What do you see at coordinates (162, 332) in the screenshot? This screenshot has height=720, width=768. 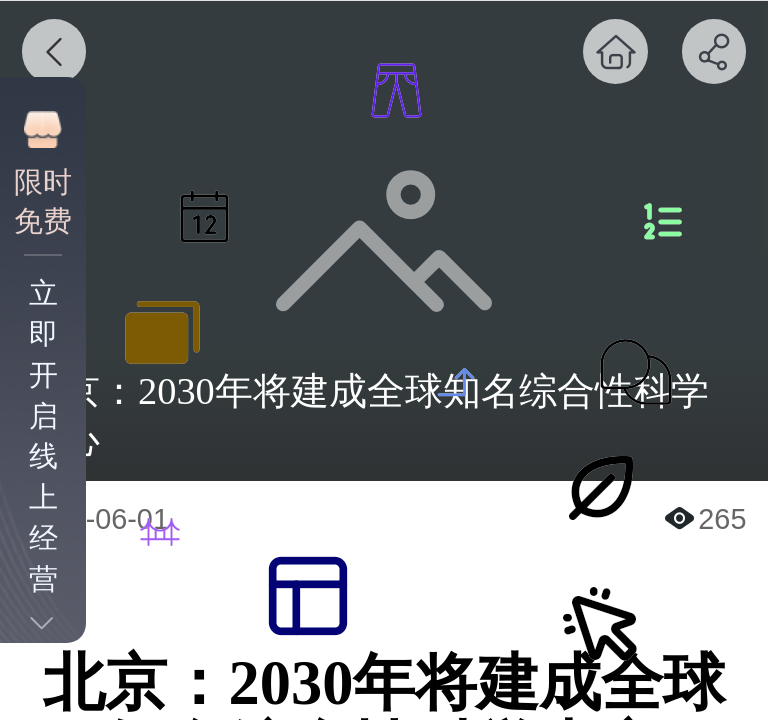 I see `view stacked cards or layers` at bounding box center [162, 332].